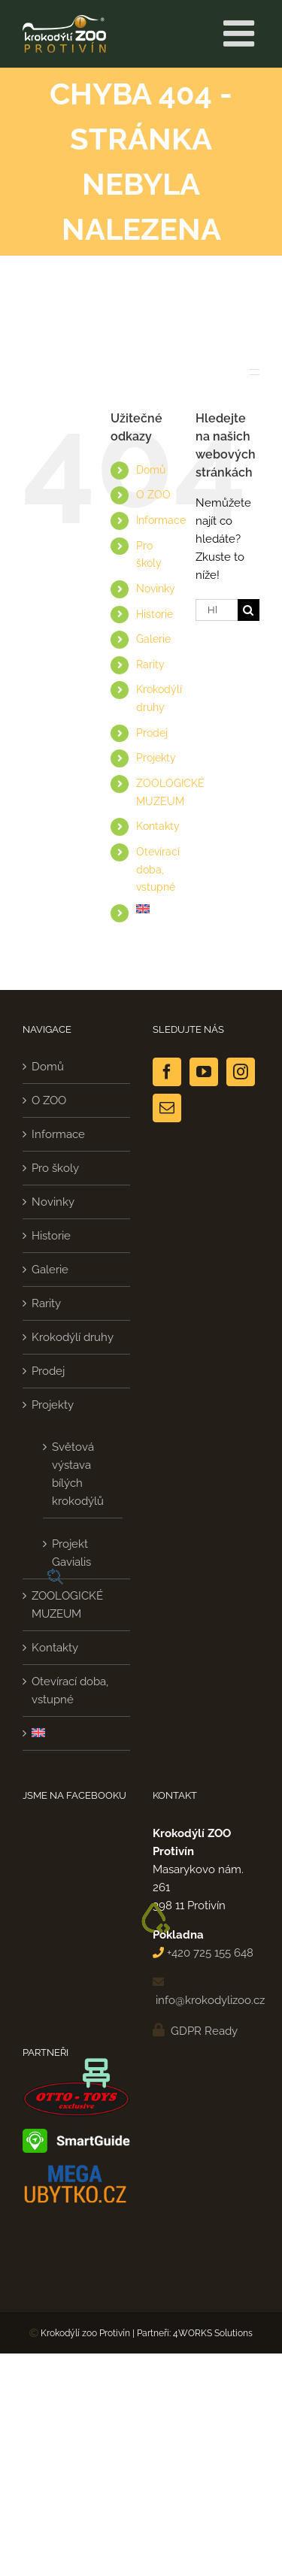  I want to click on access code-based liquid or fluid simulations, so click(153, 1918).